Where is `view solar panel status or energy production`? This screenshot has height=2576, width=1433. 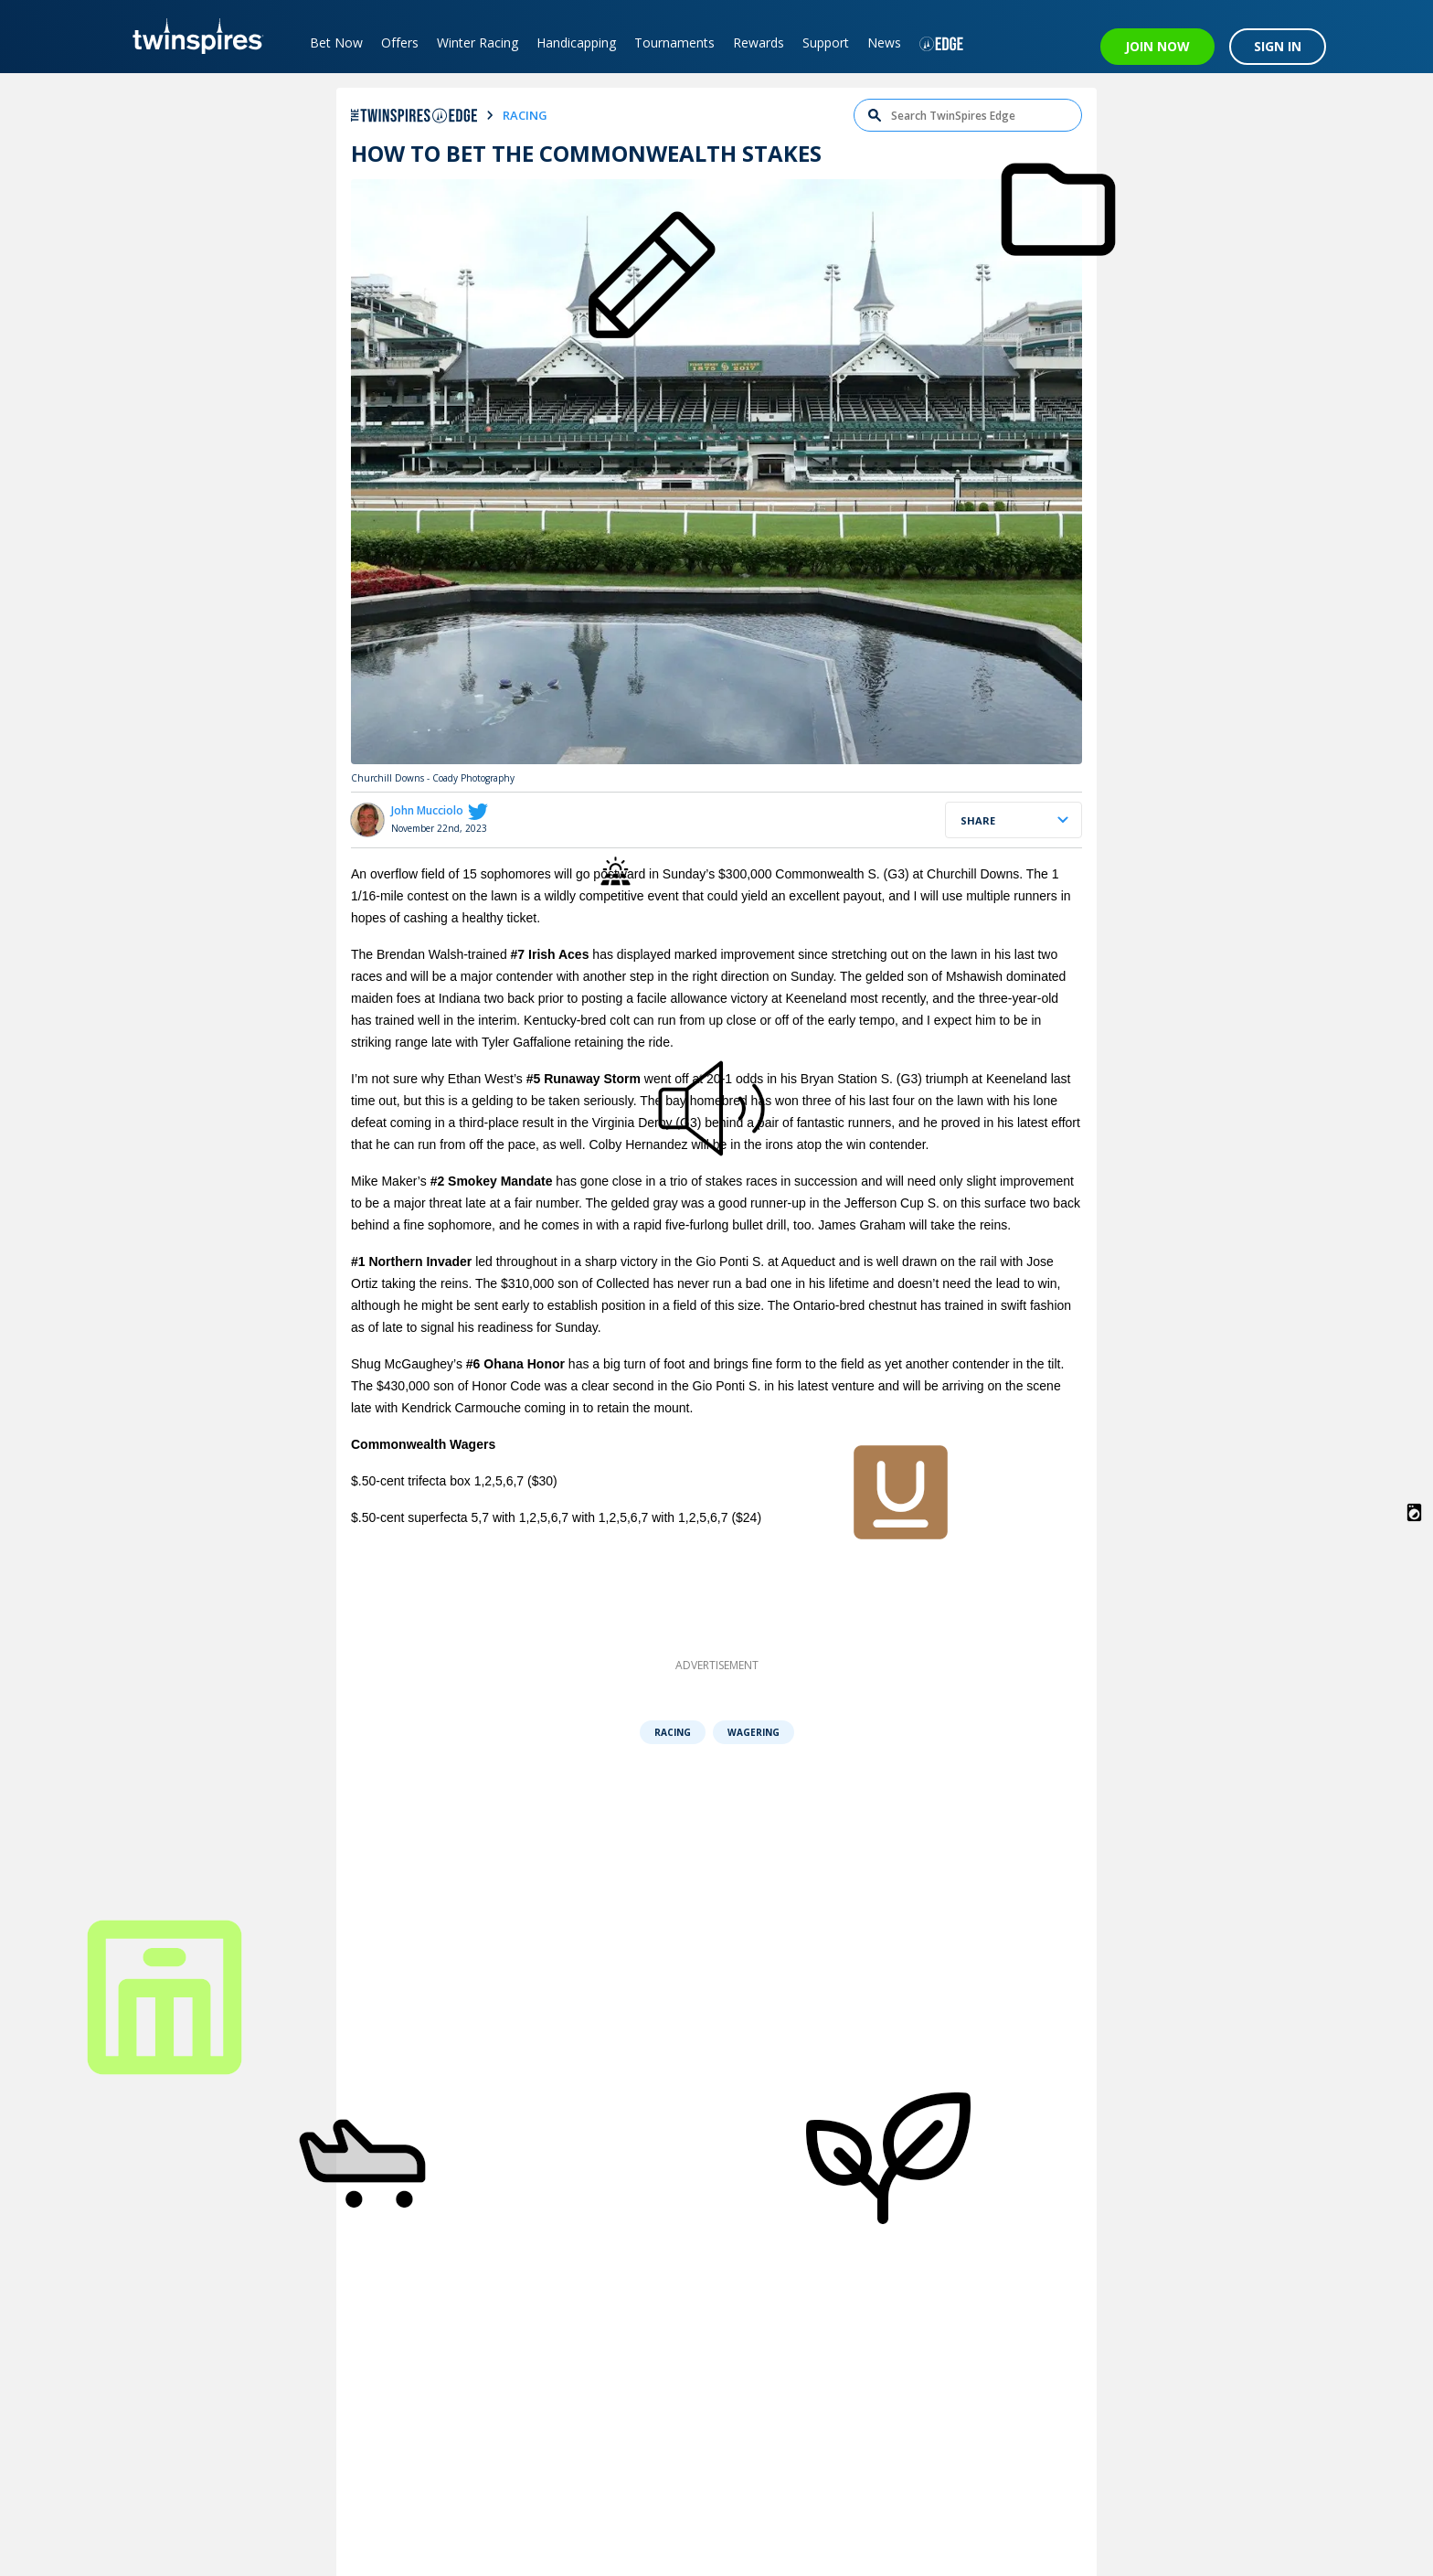 view solar panel status or energy production is located at coordinates (615, 872).